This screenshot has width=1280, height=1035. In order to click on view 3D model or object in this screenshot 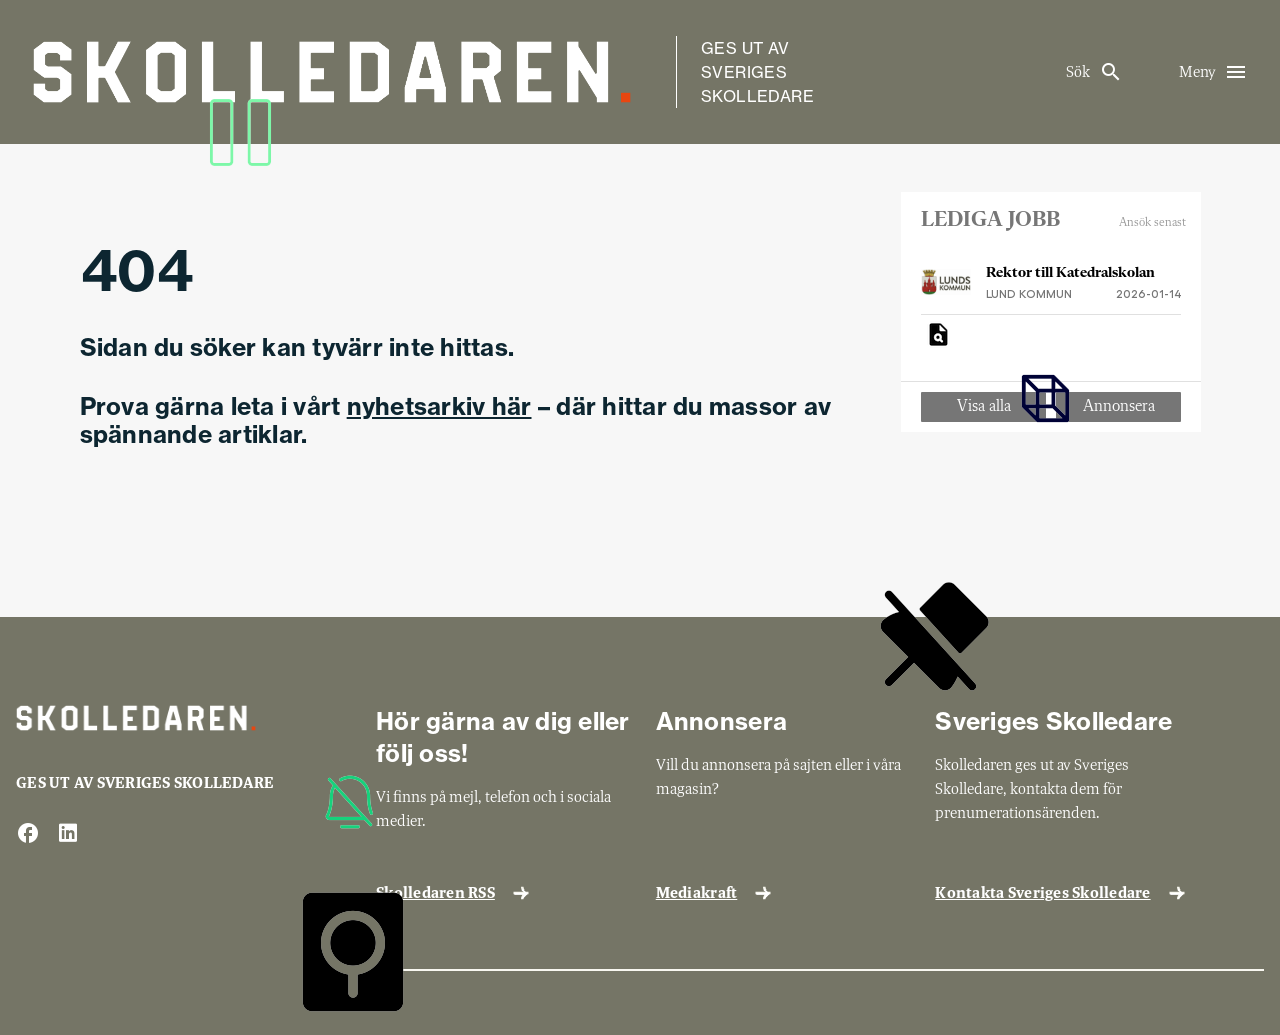, I will do `click(1045, 398)`.